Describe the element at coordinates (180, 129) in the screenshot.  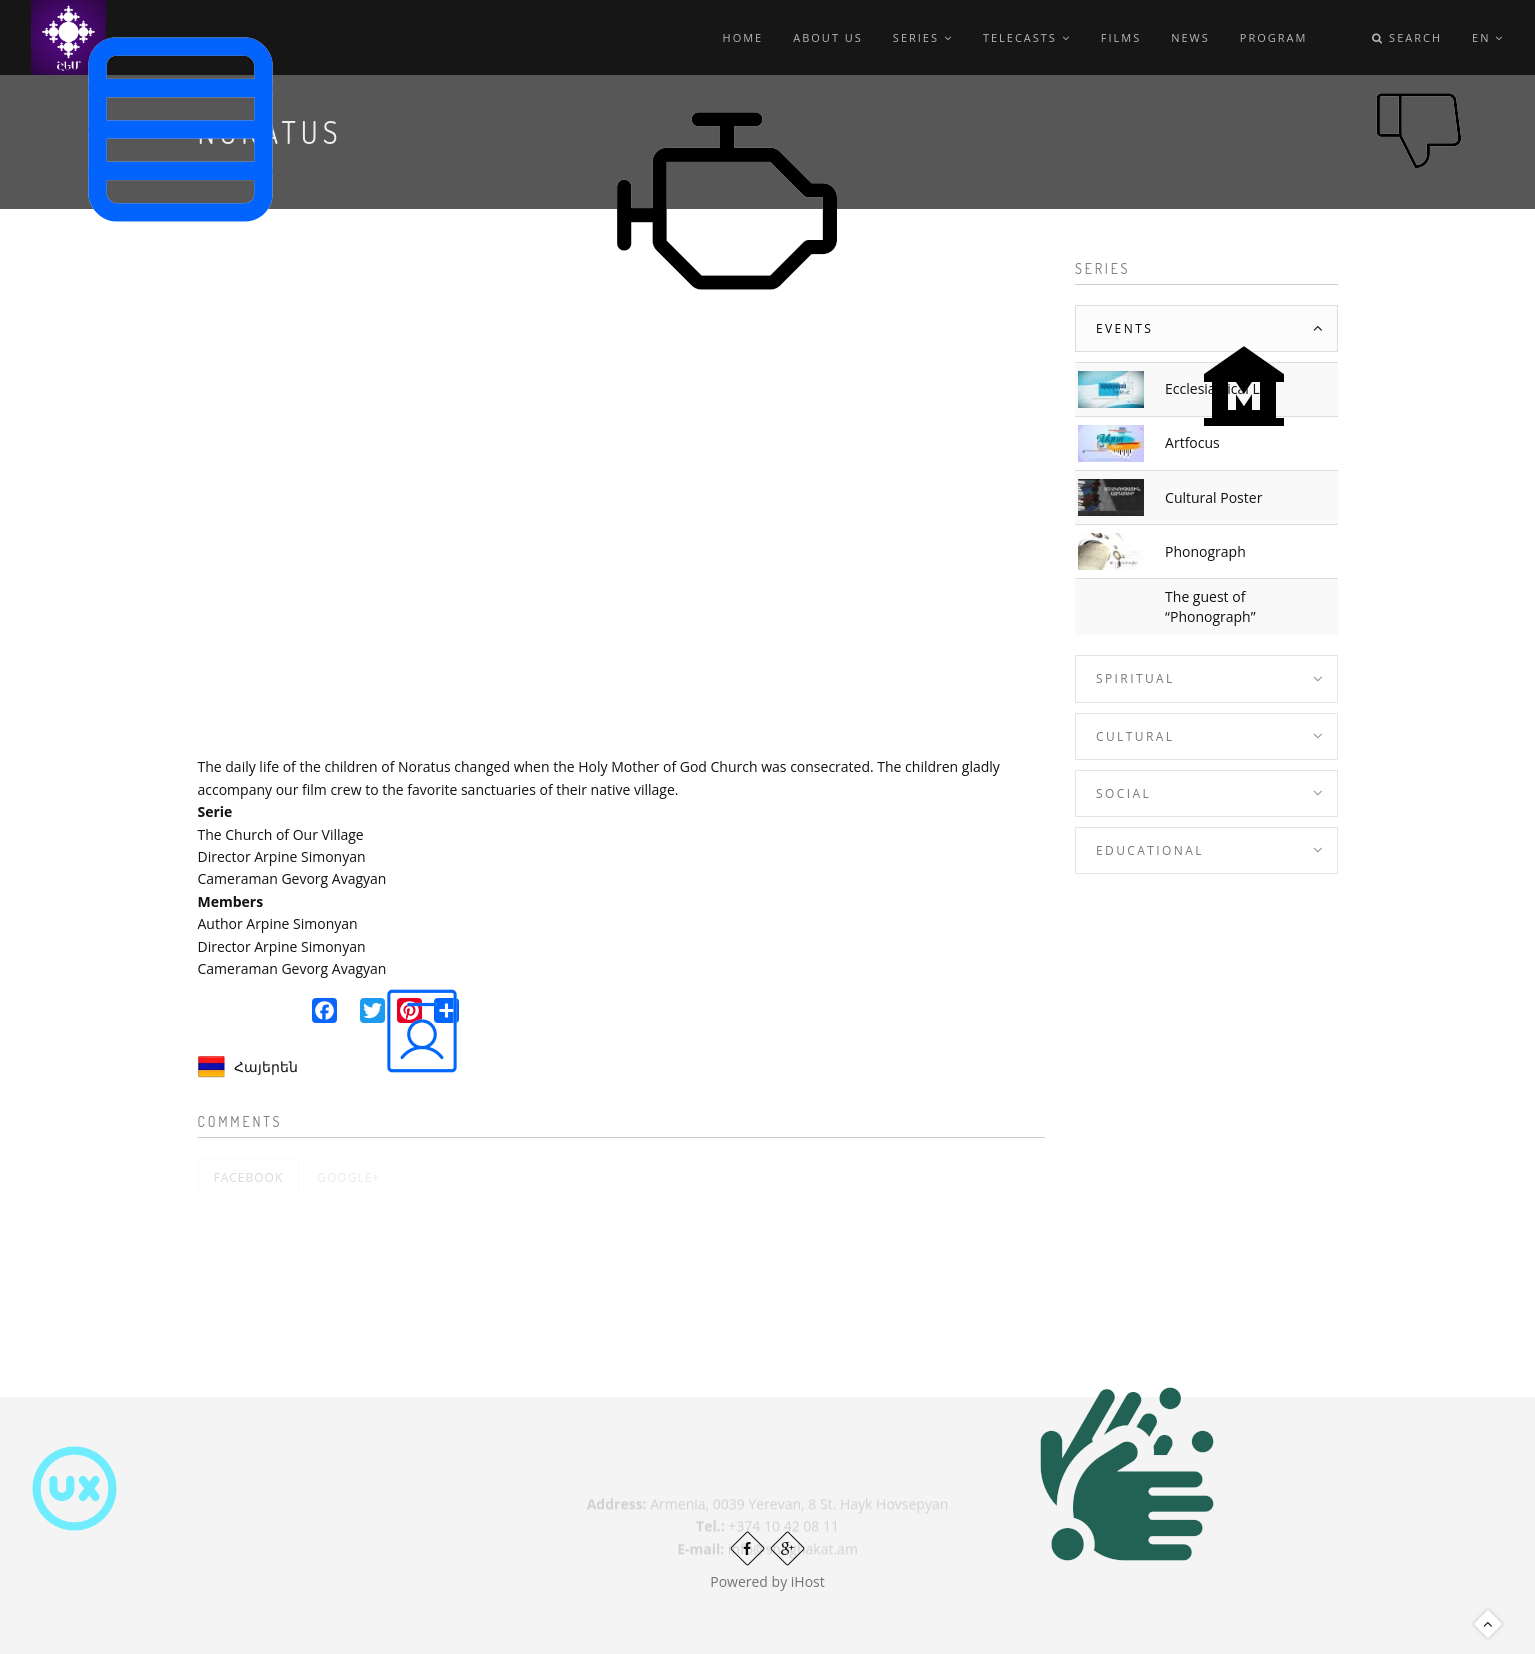
I see `switch to list view` at that location.